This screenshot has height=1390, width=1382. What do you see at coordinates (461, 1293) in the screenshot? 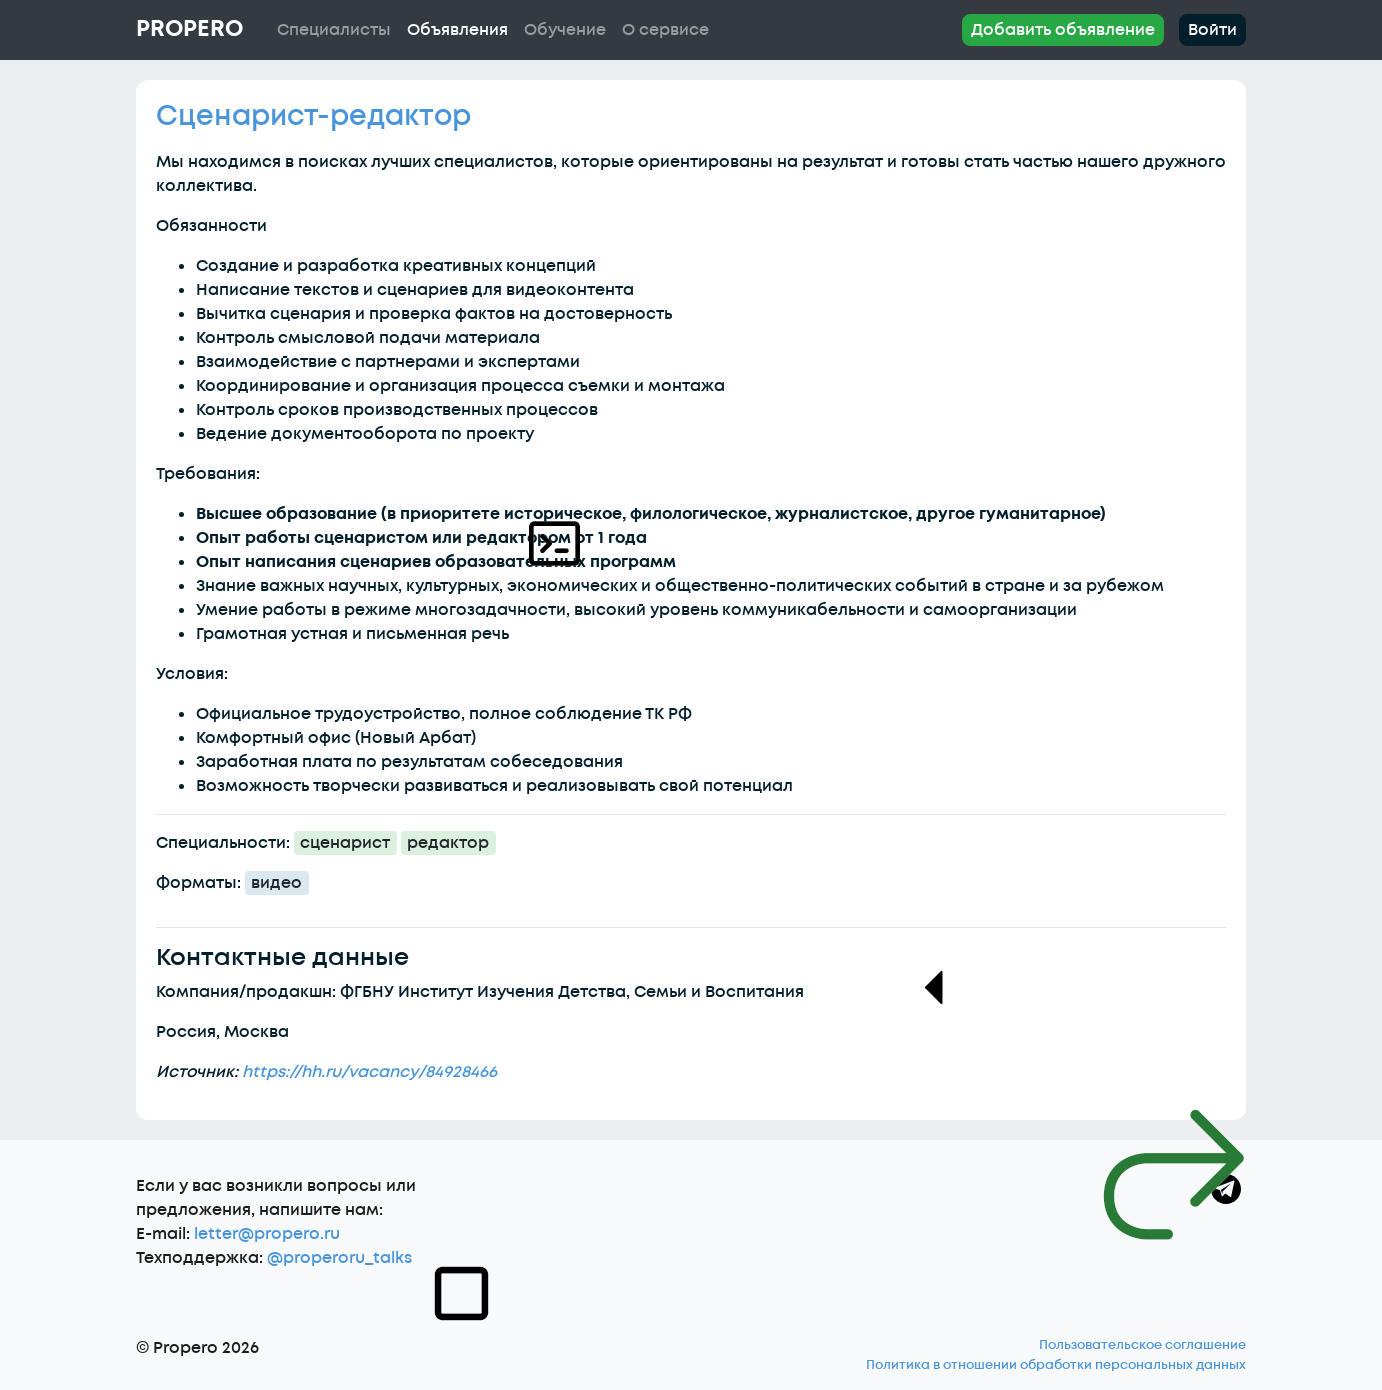
I see `stop media playback` at bounding box center [461, 1293].